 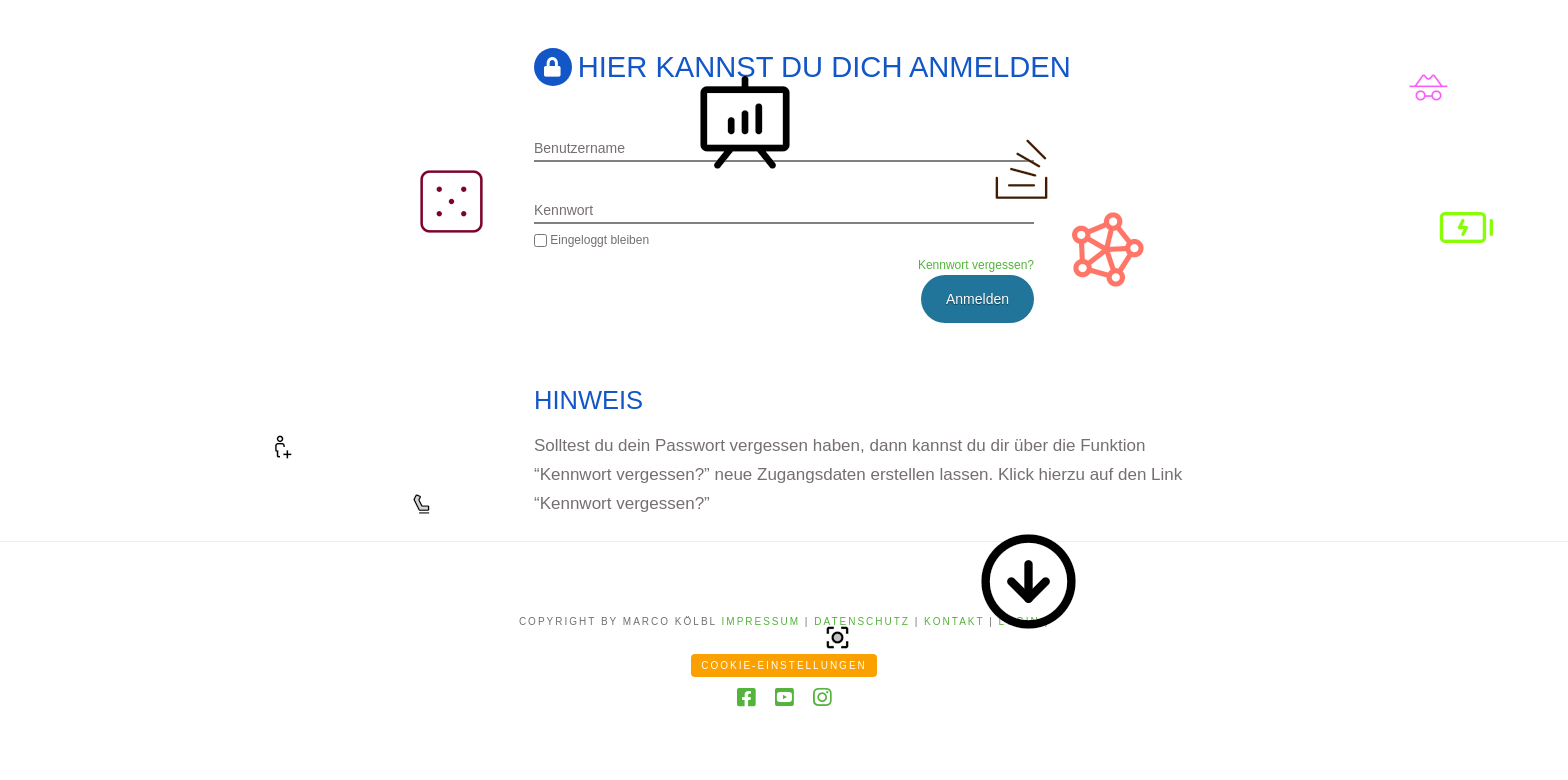 What do you see at coordinates (451, 201) in the screenshot?
I see `randomize or shuffle content` at bounding box center [451, 201].